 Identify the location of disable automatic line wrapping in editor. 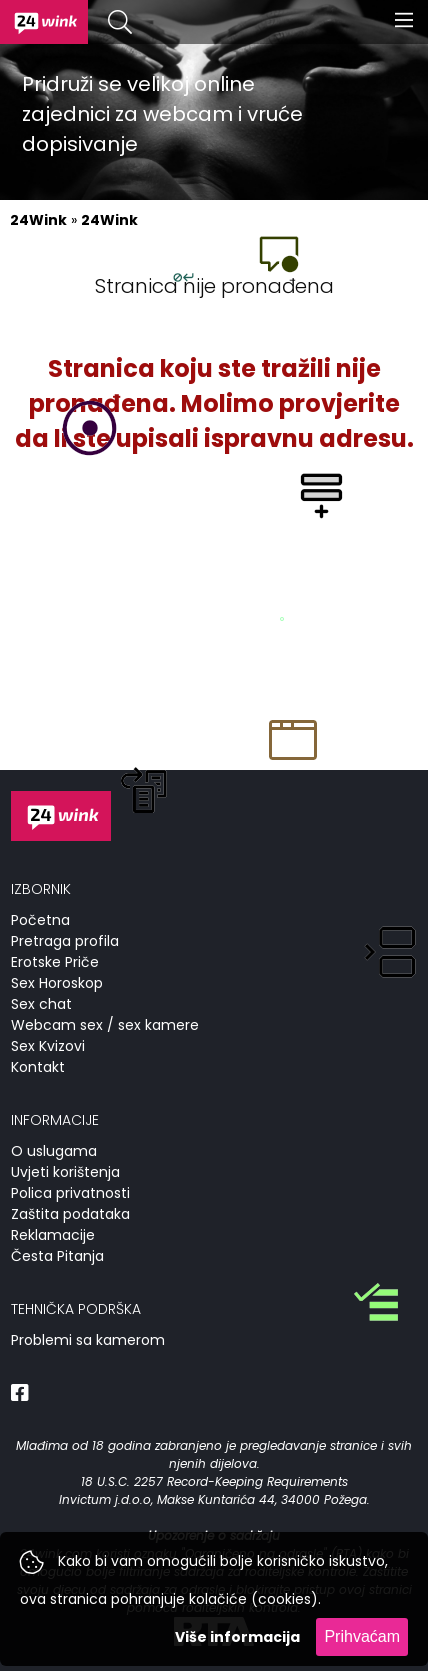
(183, 277).